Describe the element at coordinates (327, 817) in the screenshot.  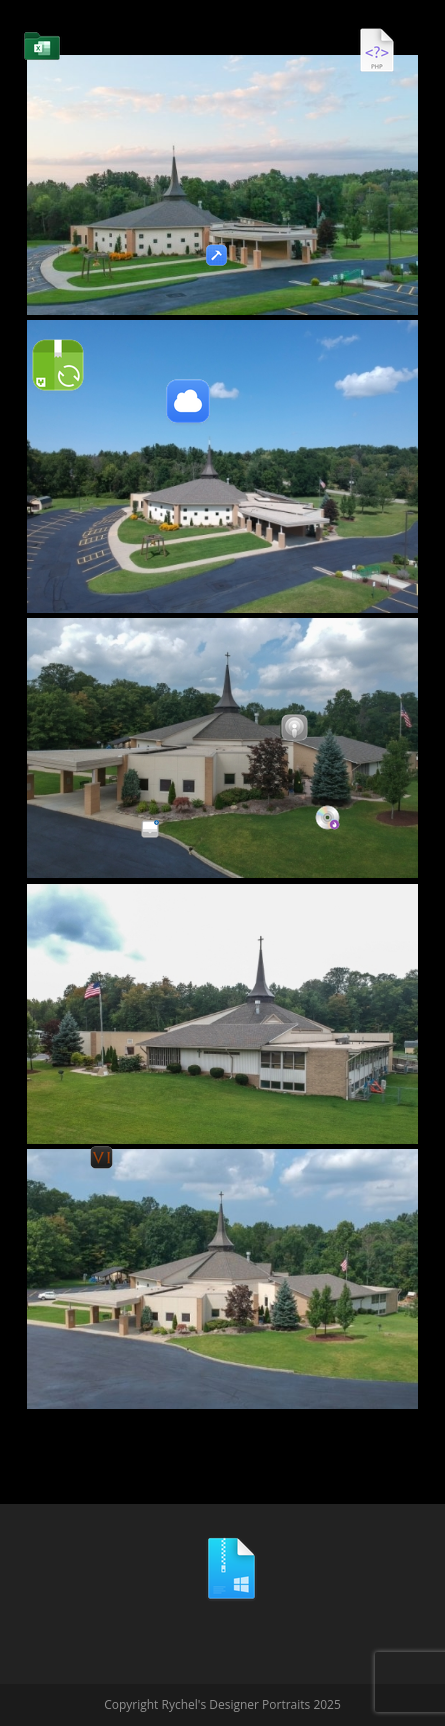
I see `burn data to a dvd disc` at that location.